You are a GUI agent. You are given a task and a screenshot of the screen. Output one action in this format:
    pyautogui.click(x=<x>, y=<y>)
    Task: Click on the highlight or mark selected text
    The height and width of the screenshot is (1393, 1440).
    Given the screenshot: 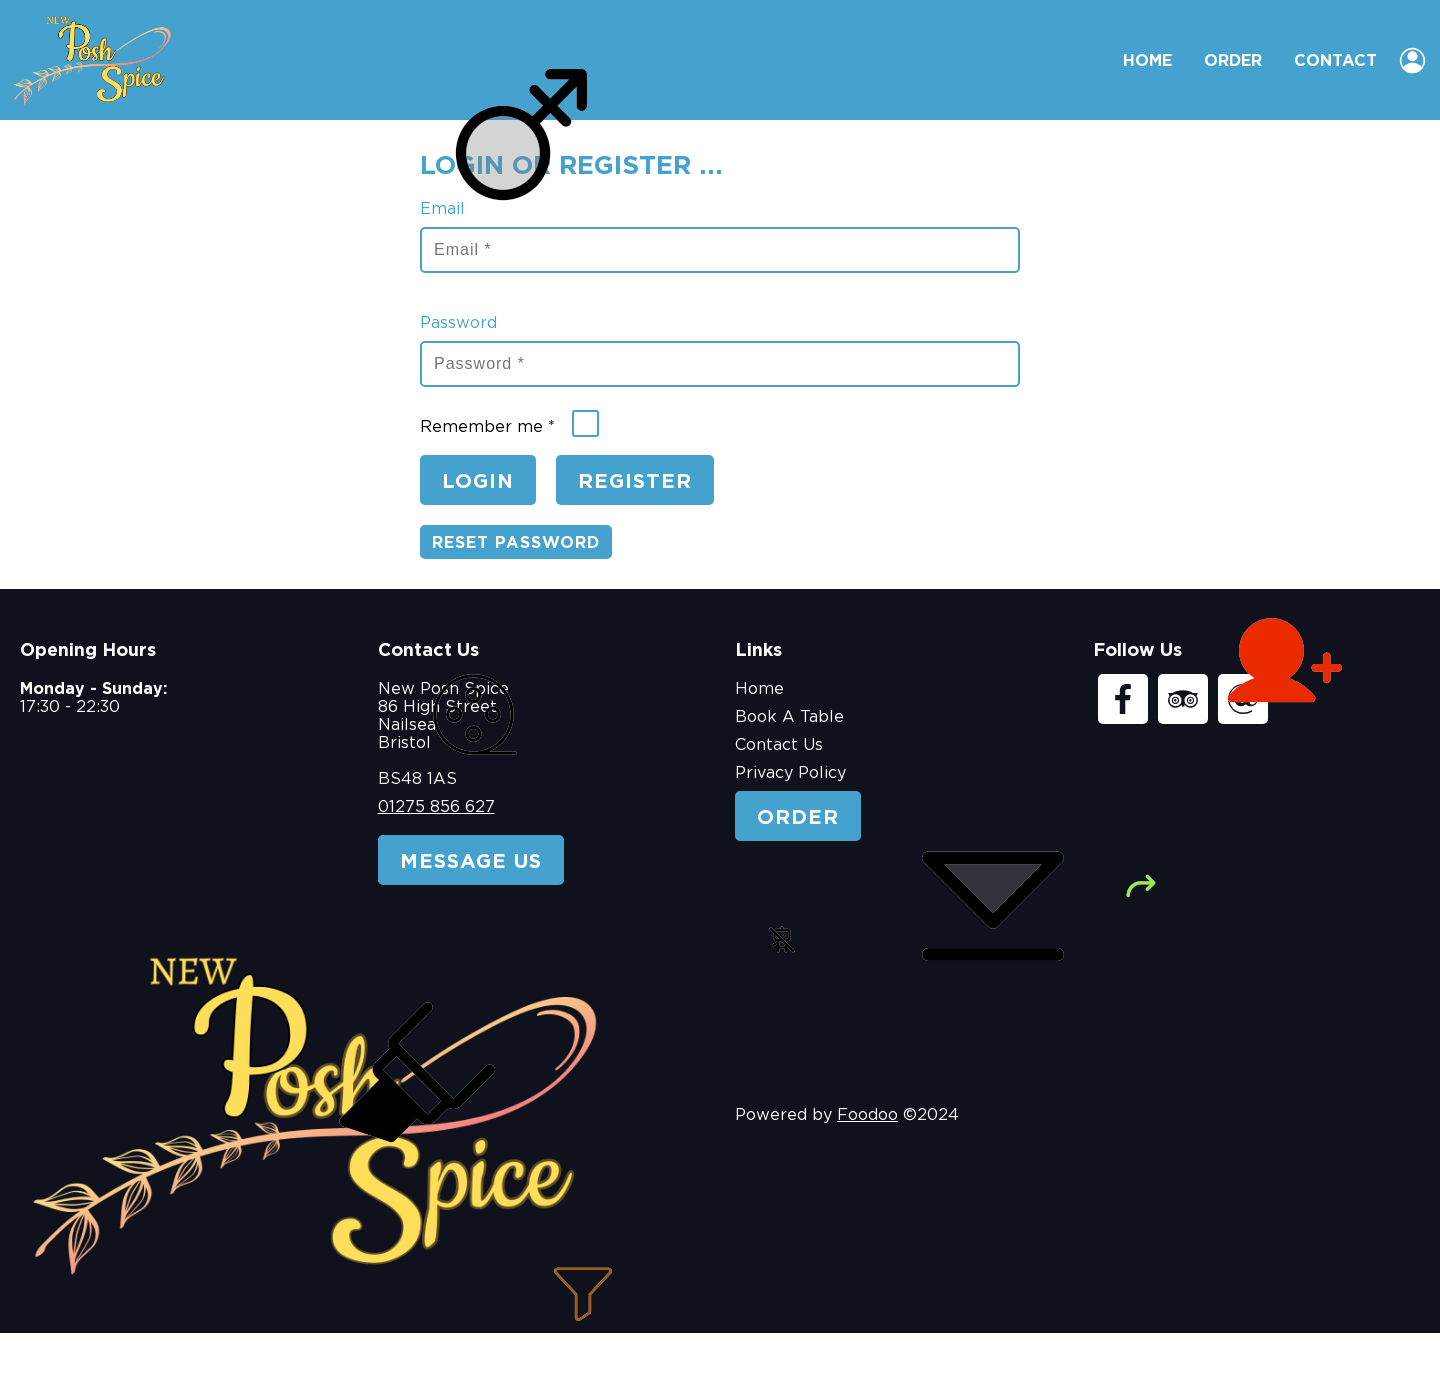 What is the action you would take?
    pyautogui.click(x=412, y=1080)
    